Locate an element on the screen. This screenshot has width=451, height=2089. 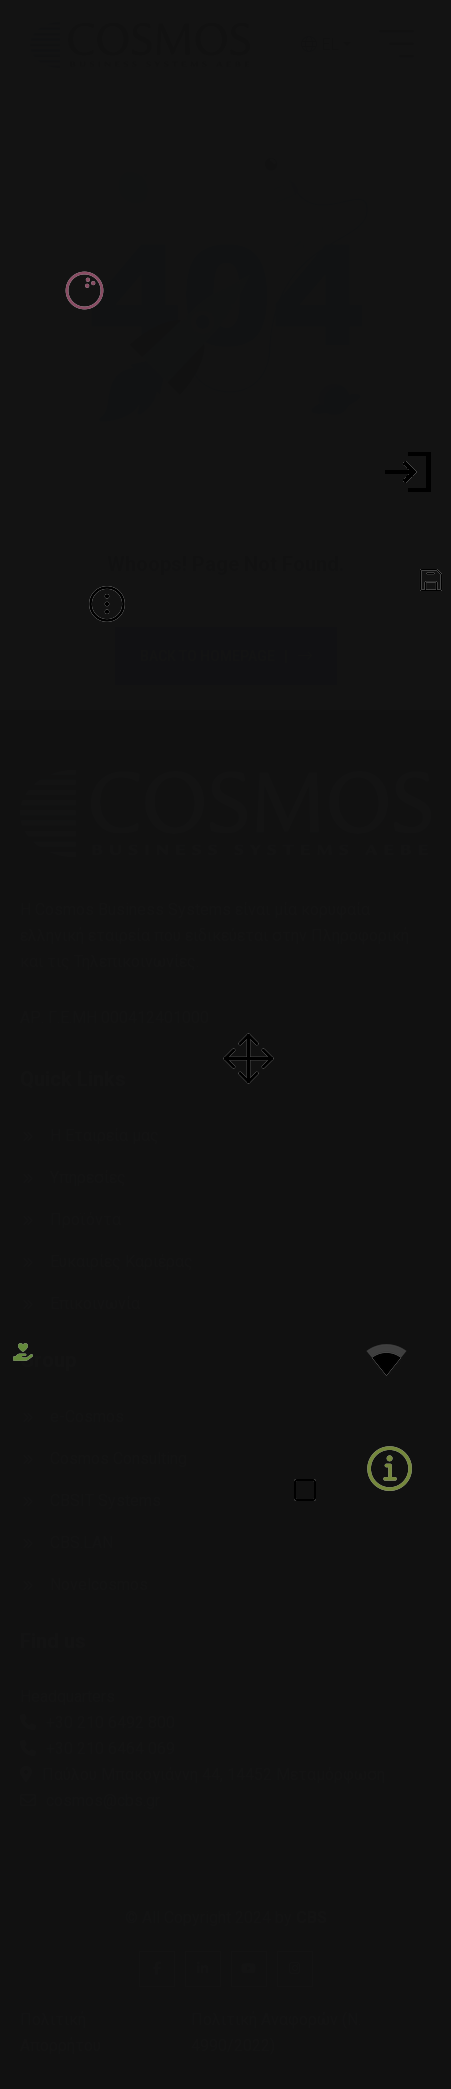
log in to your account is located at coordinates (408, 472).